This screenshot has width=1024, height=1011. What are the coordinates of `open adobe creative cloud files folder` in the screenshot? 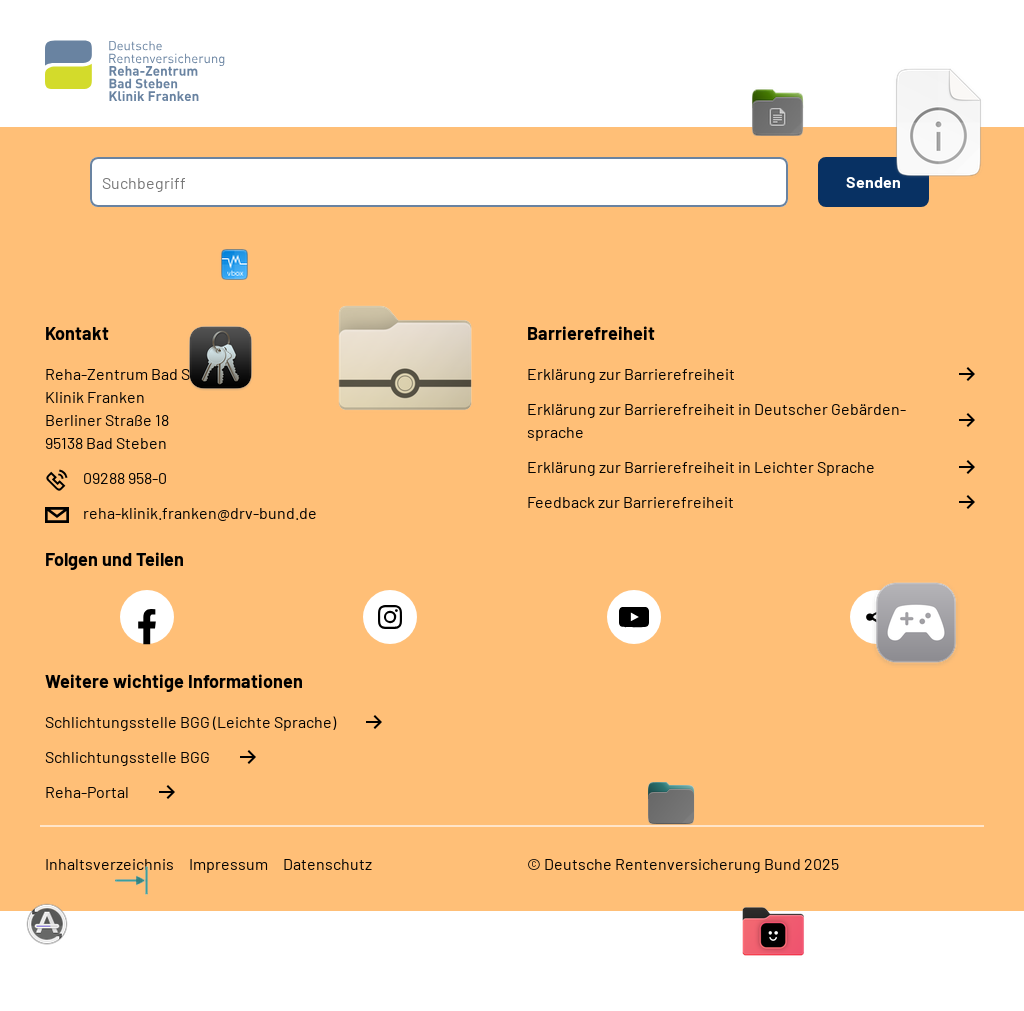 It's located at (773, 933).